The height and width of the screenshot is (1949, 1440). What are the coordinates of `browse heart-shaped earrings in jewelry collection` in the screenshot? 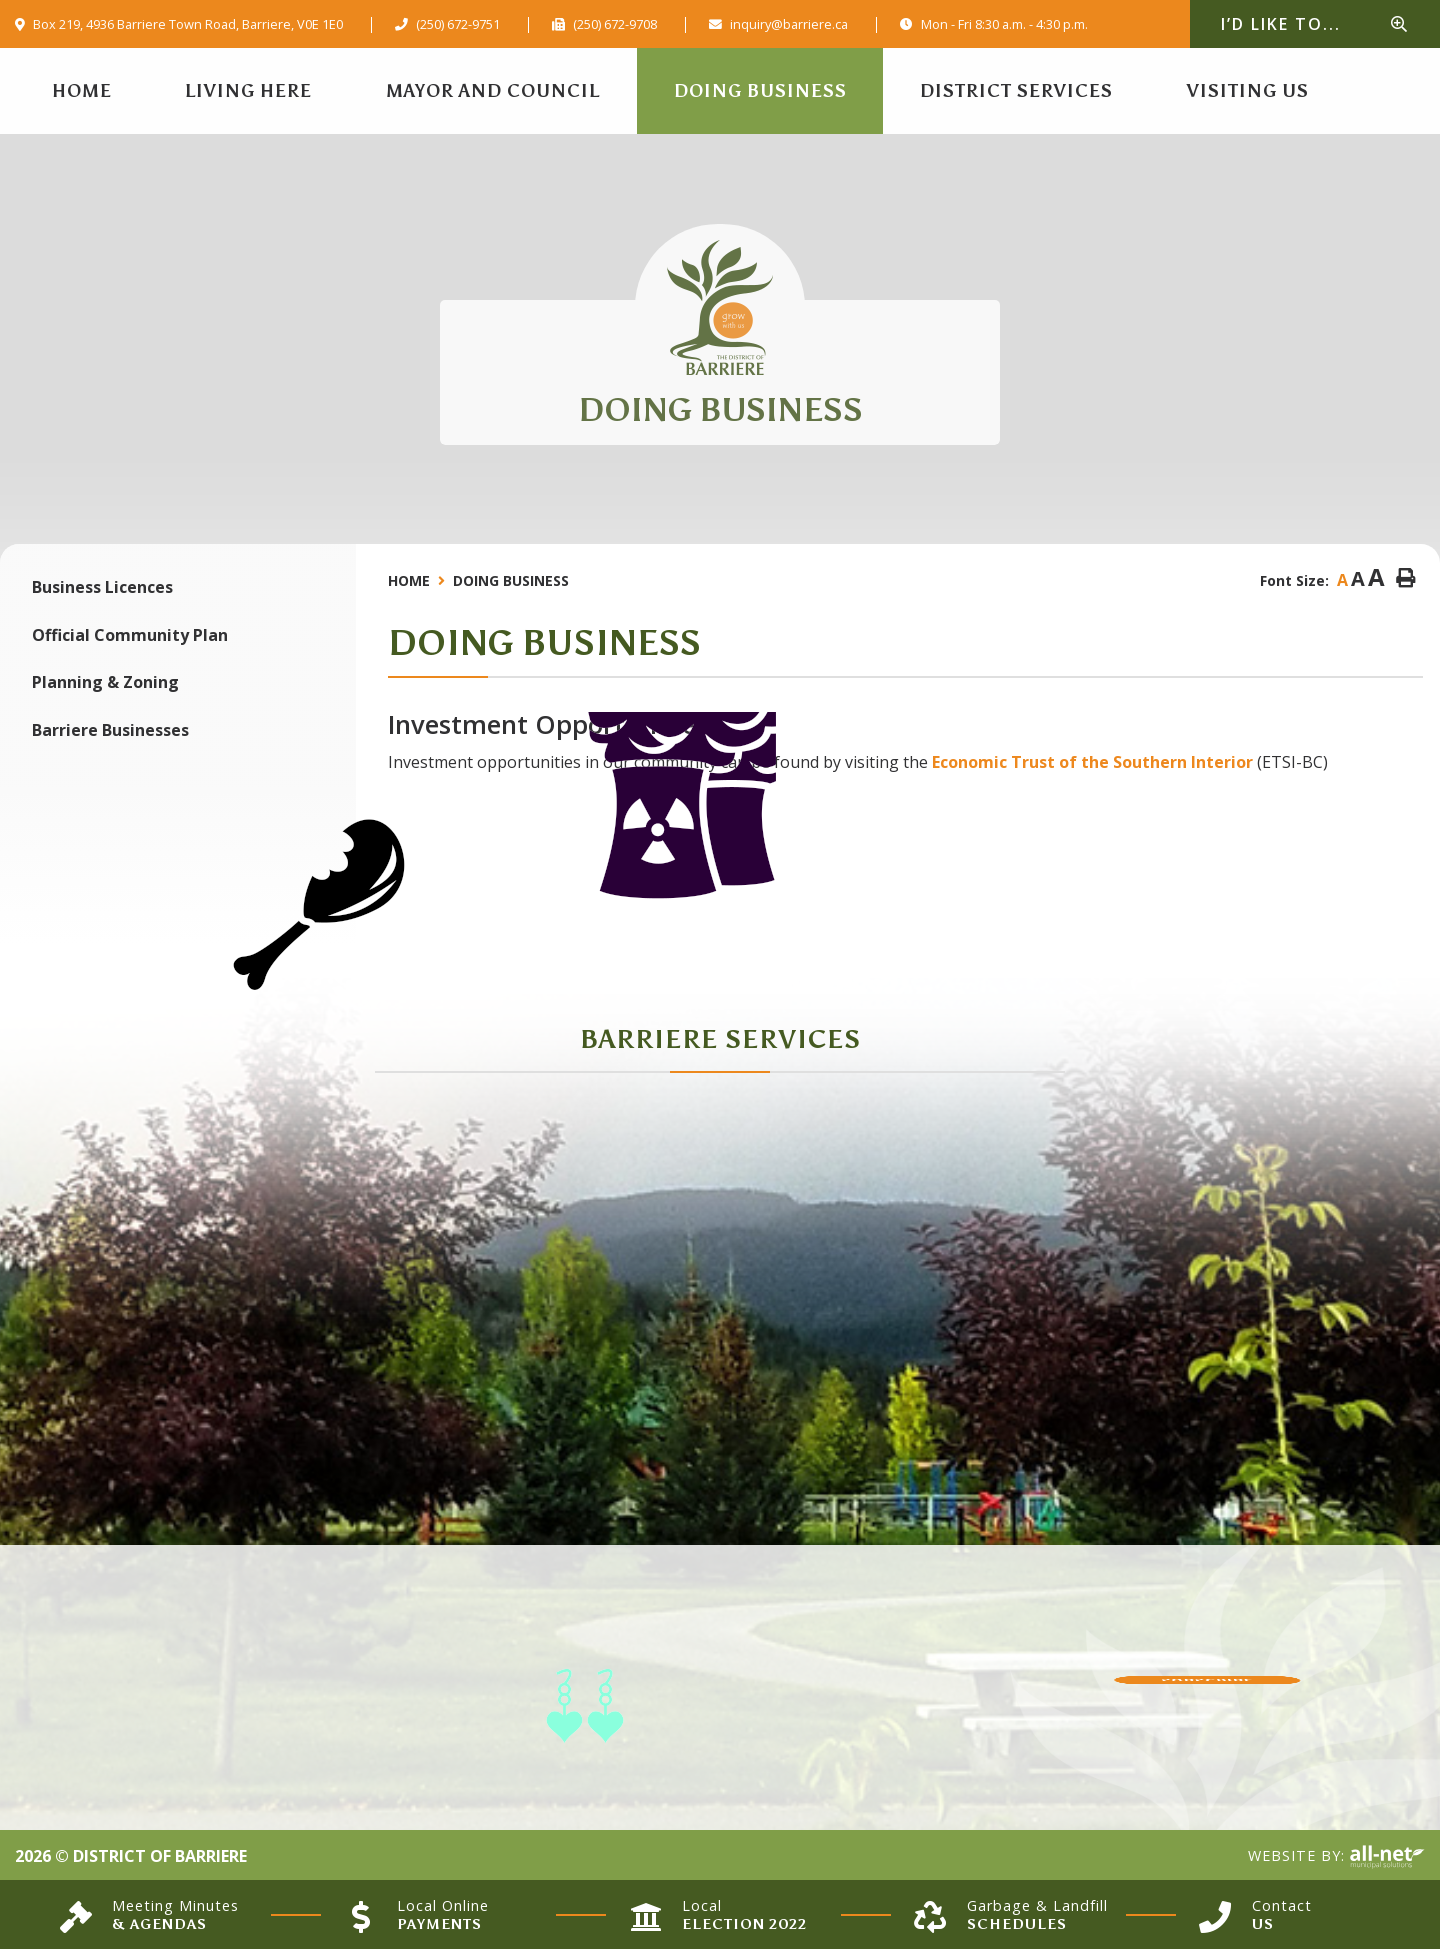 It's located at (585, 1706).